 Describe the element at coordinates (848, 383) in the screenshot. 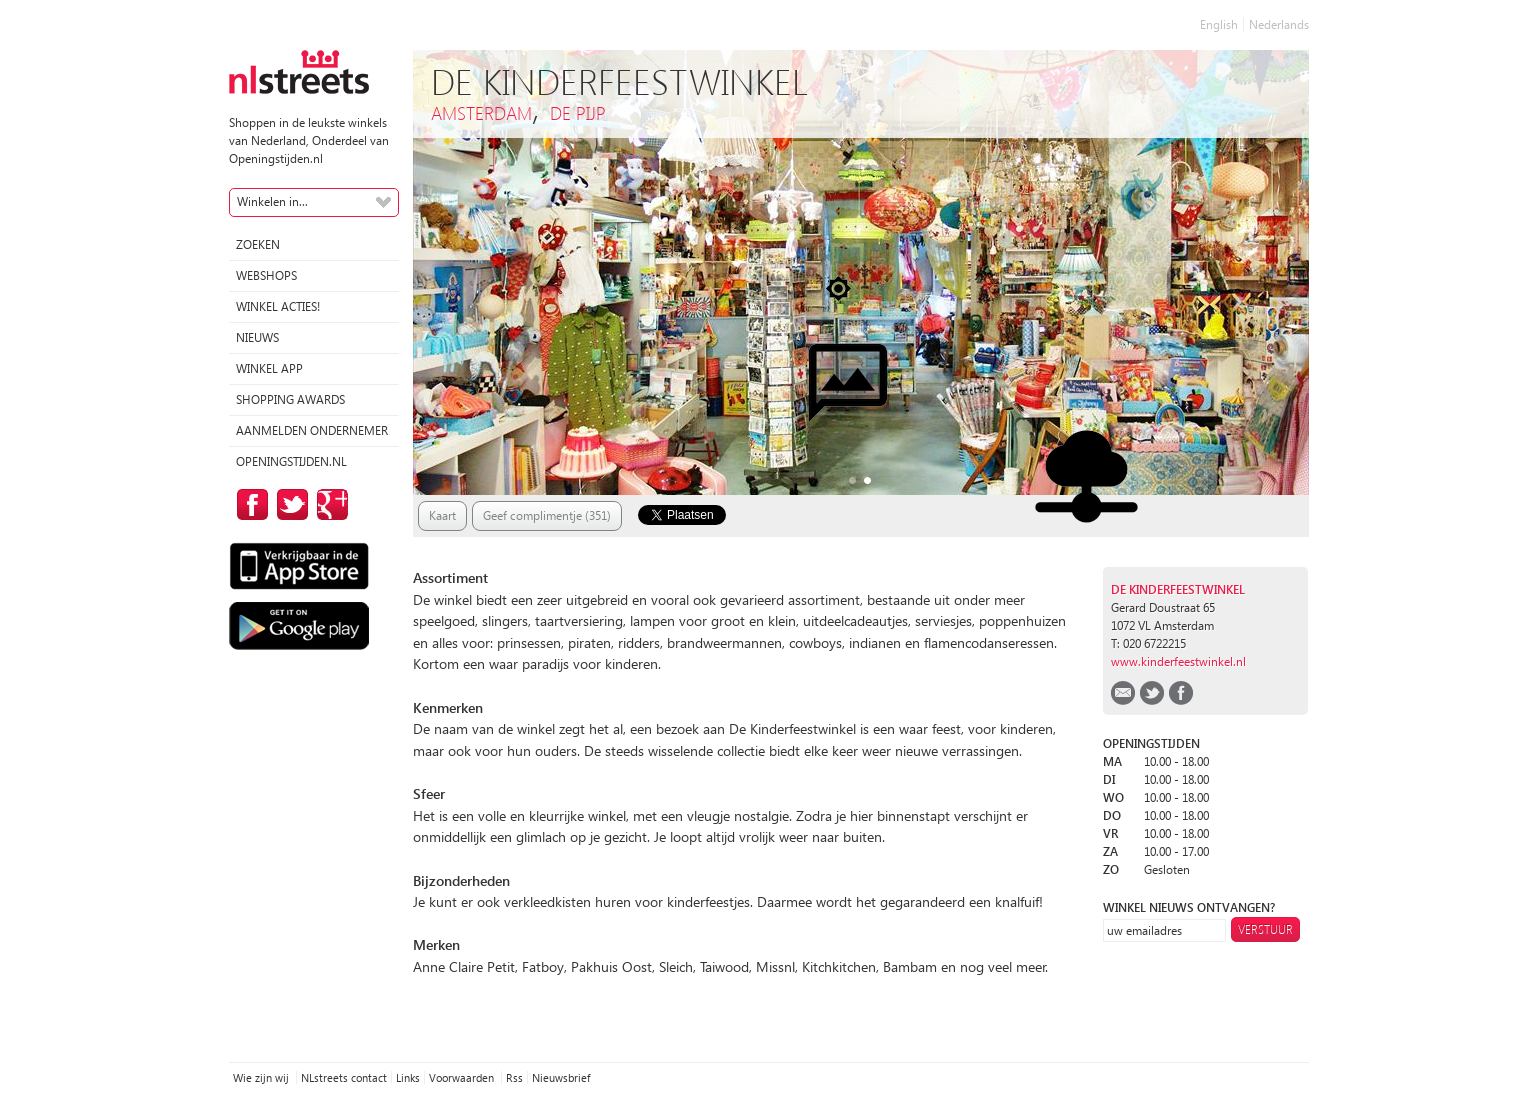

I see `send or receive a picture message (MMS)` at that location.